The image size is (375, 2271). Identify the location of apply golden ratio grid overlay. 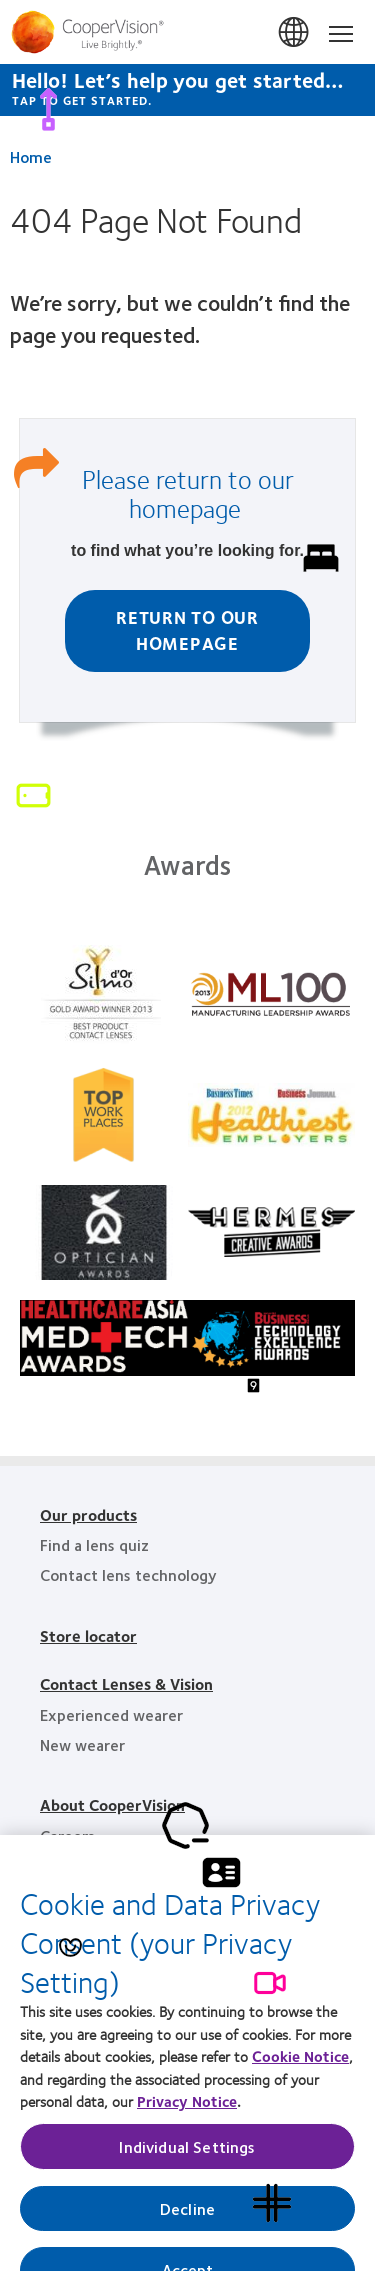
(272, 2203).